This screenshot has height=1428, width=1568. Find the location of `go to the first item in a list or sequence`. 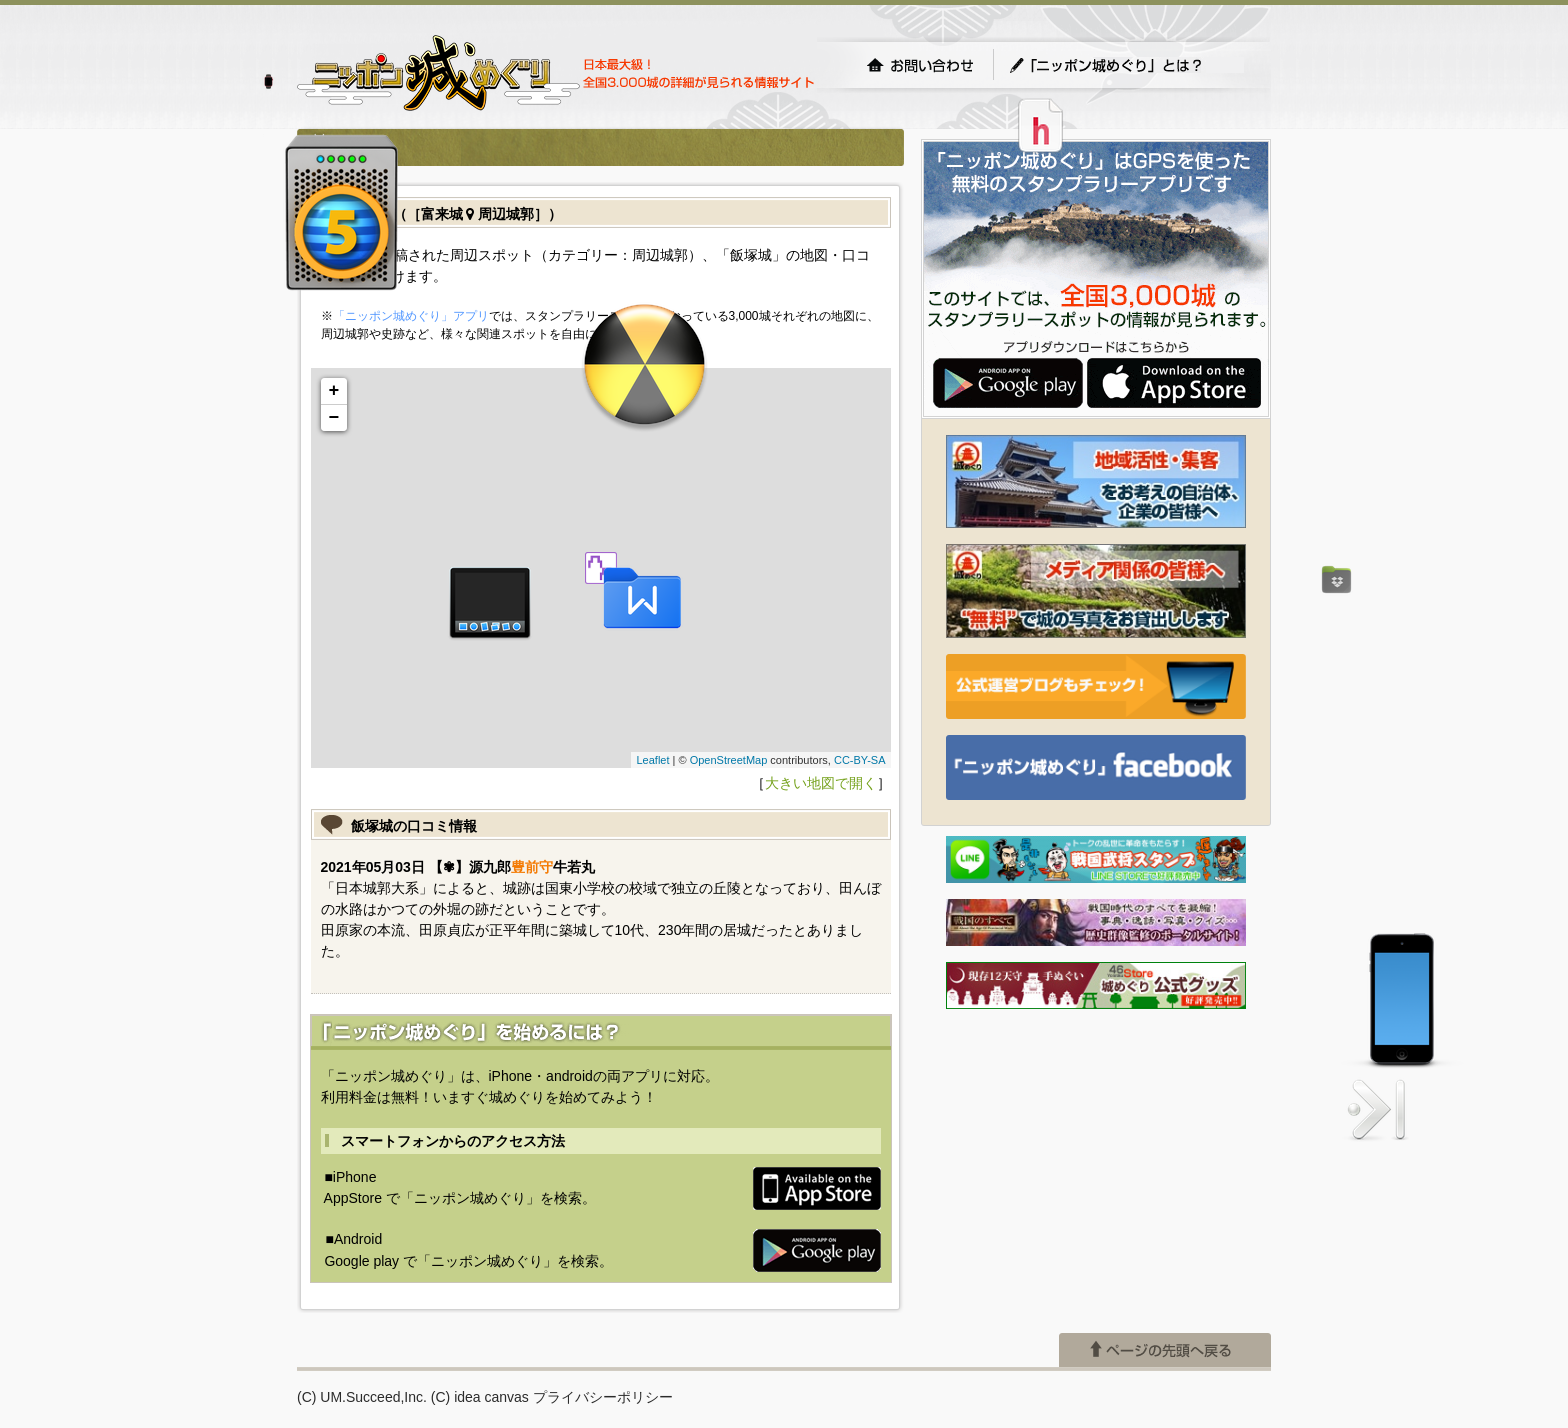

go to the first item in a list or sequence is located at coordinates (1377, 1109).